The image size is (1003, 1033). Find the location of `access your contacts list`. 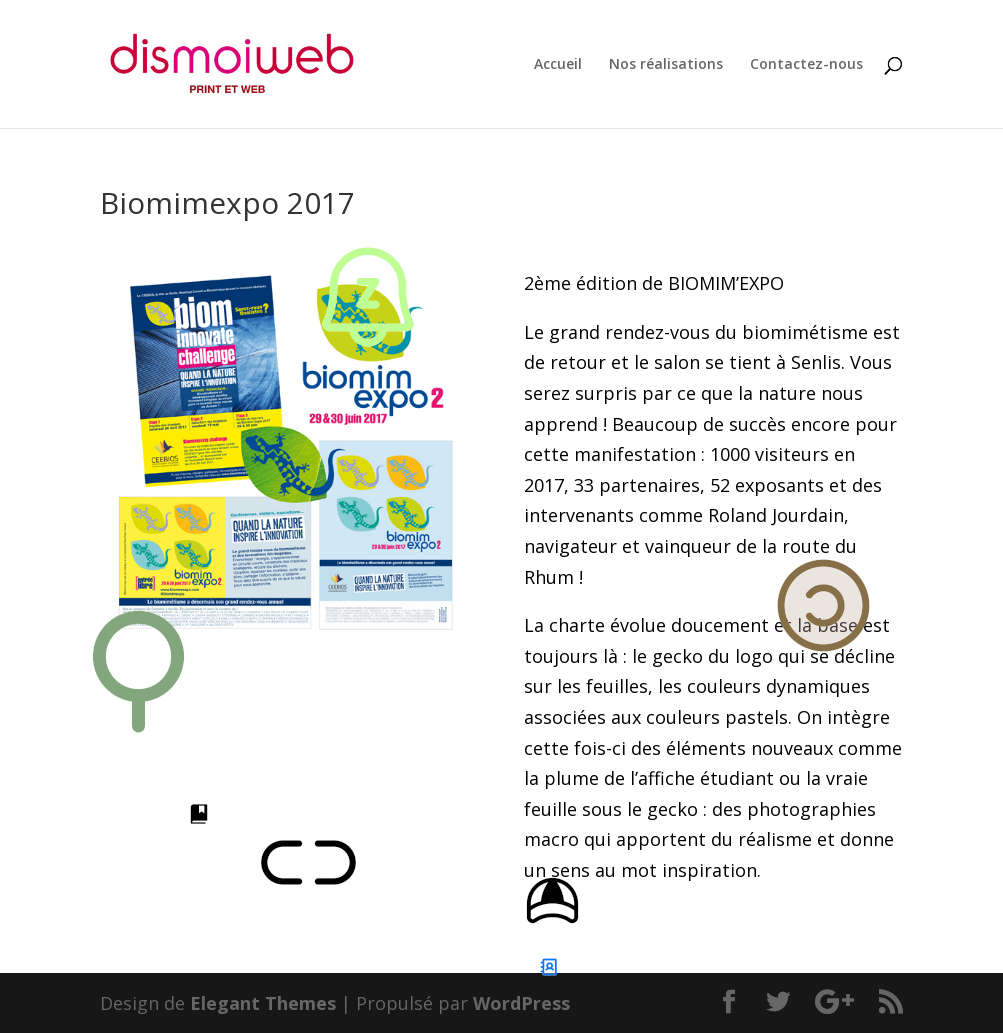

access your contacts list is located at coordinates (549, 967).